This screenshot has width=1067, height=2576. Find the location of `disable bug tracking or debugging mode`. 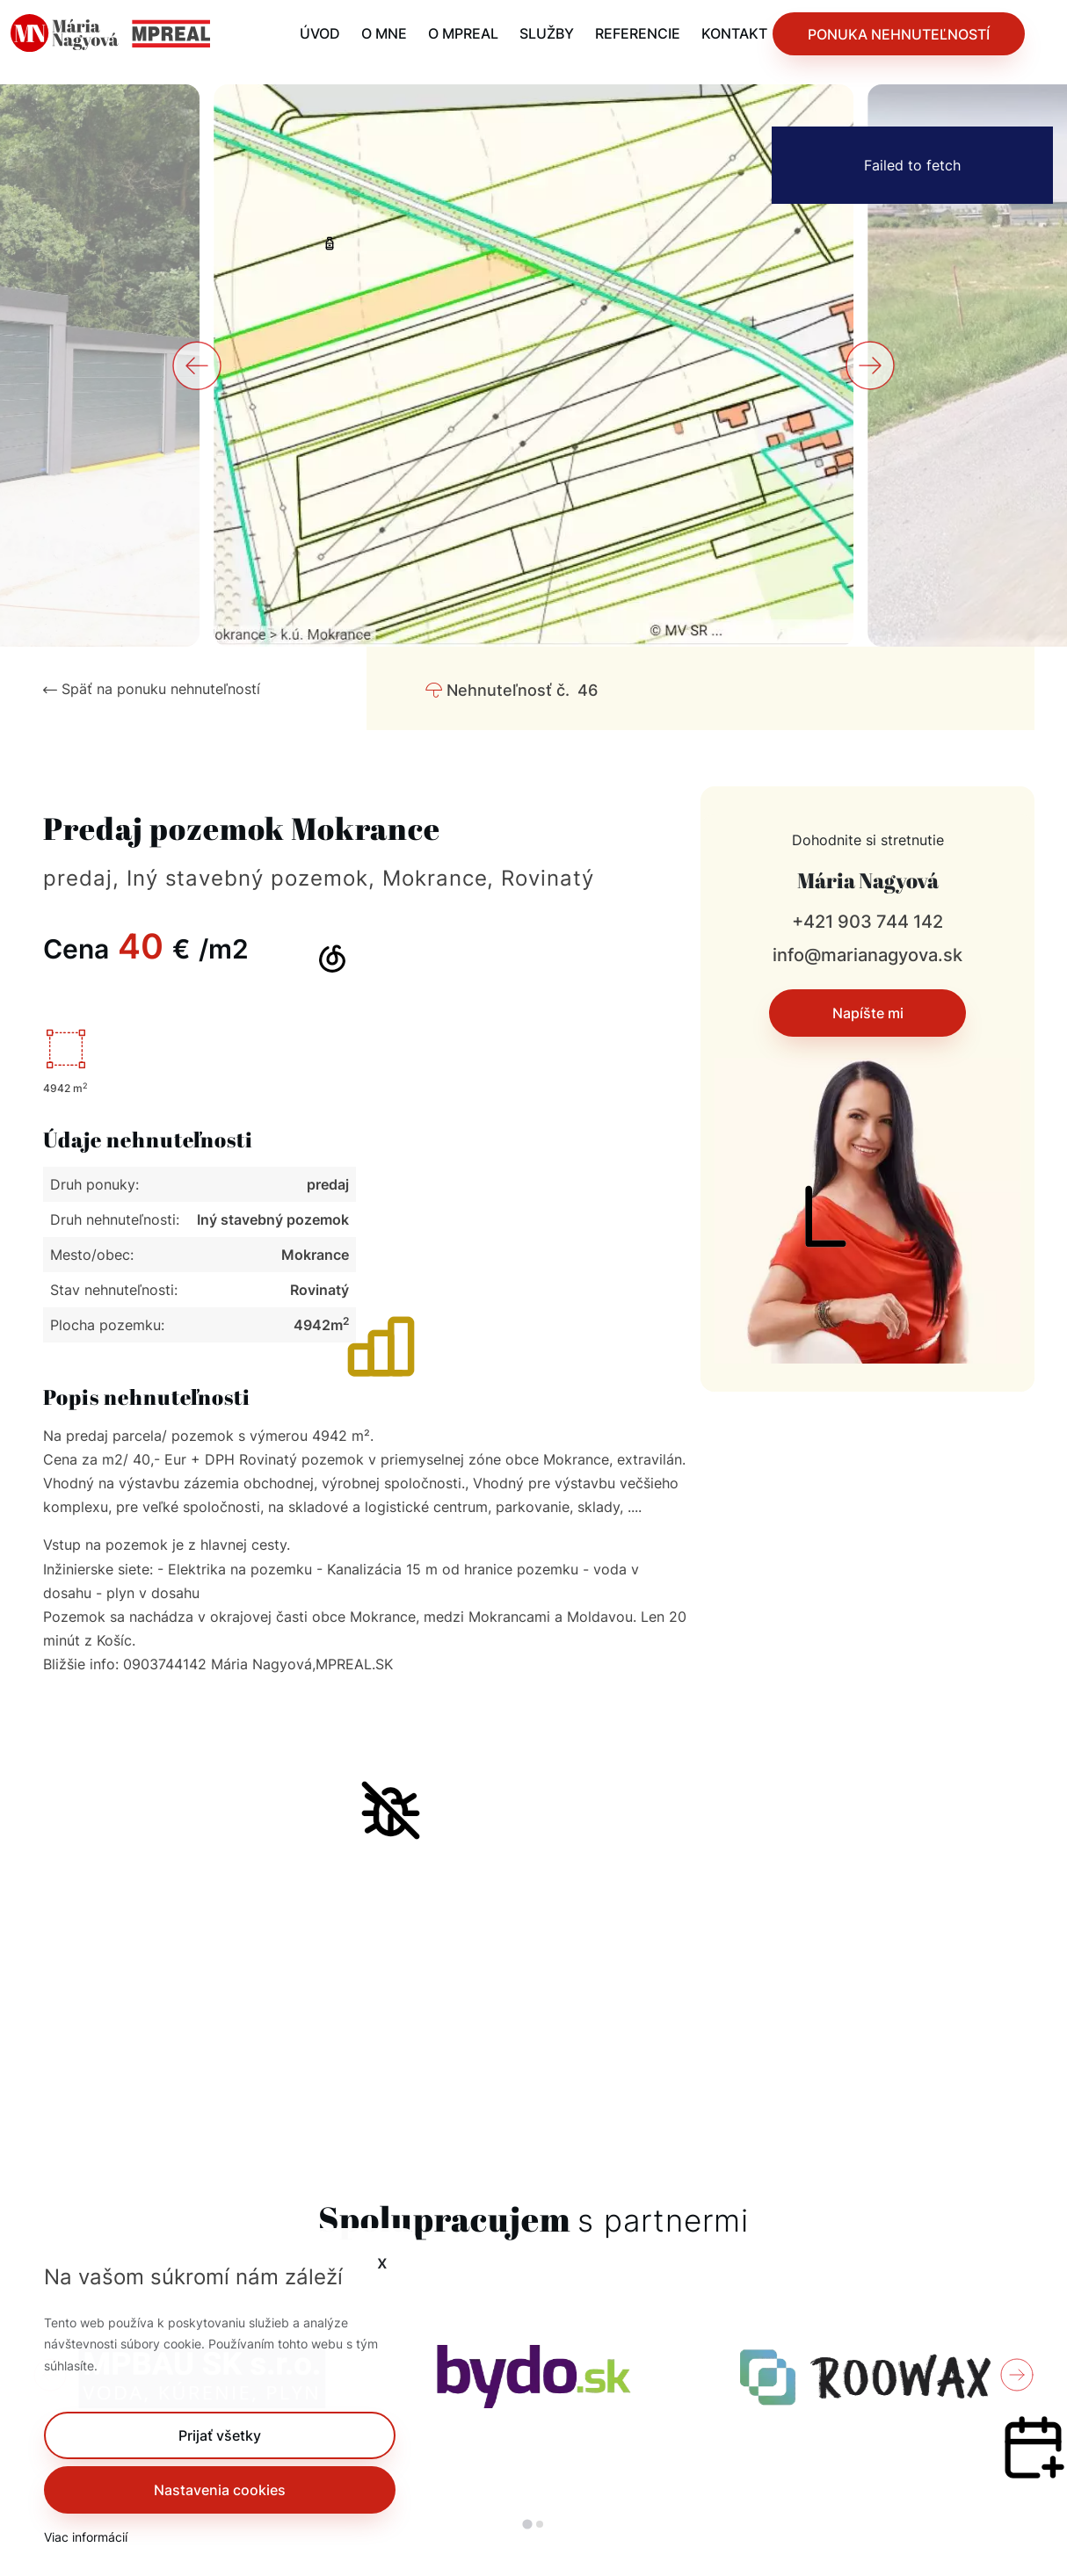

disable bug tracking or debugging mode is located at coordinates (390, 1810).